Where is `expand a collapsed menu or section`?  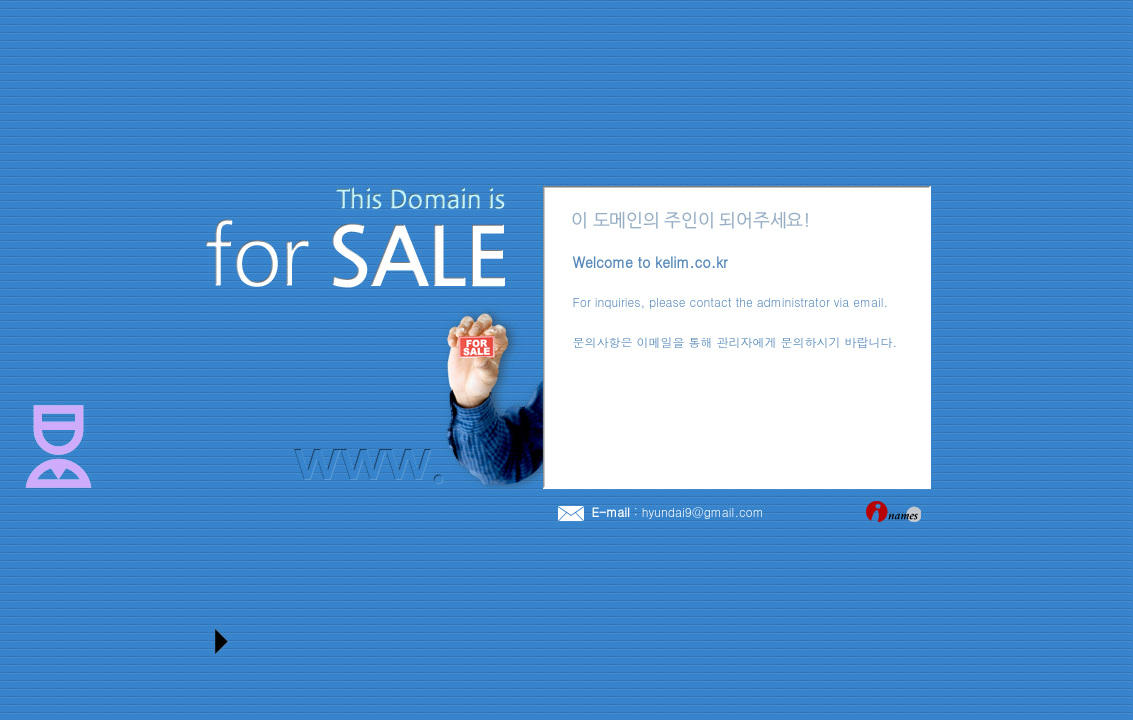
expand a collapsed menu or section is located at coordinates (221, 641).